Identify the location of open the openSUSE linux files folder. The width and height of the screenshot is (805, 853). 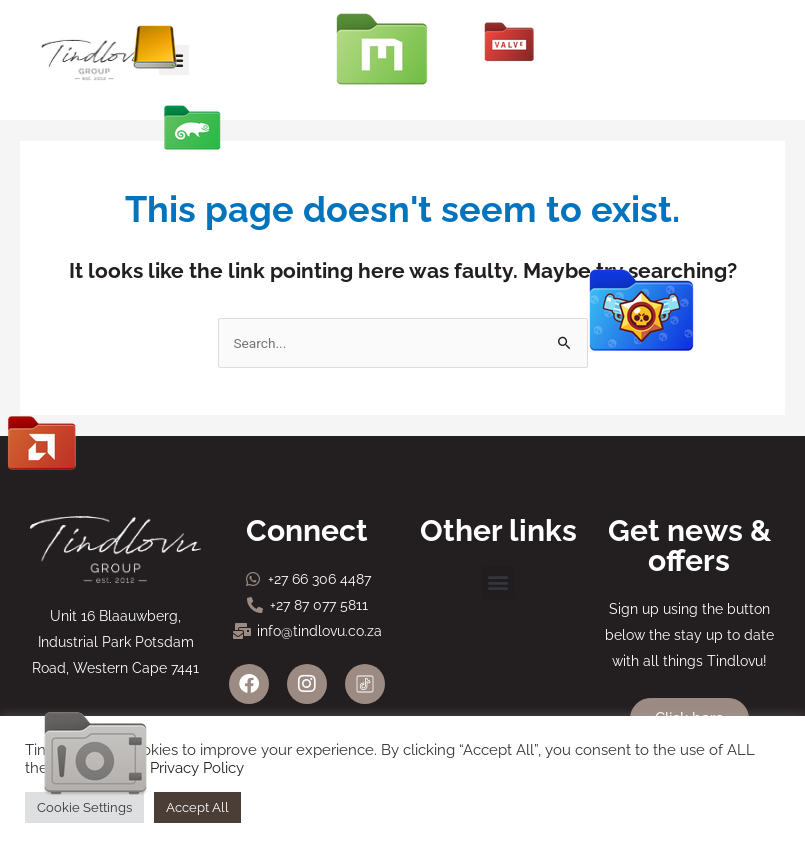
(192, 129).